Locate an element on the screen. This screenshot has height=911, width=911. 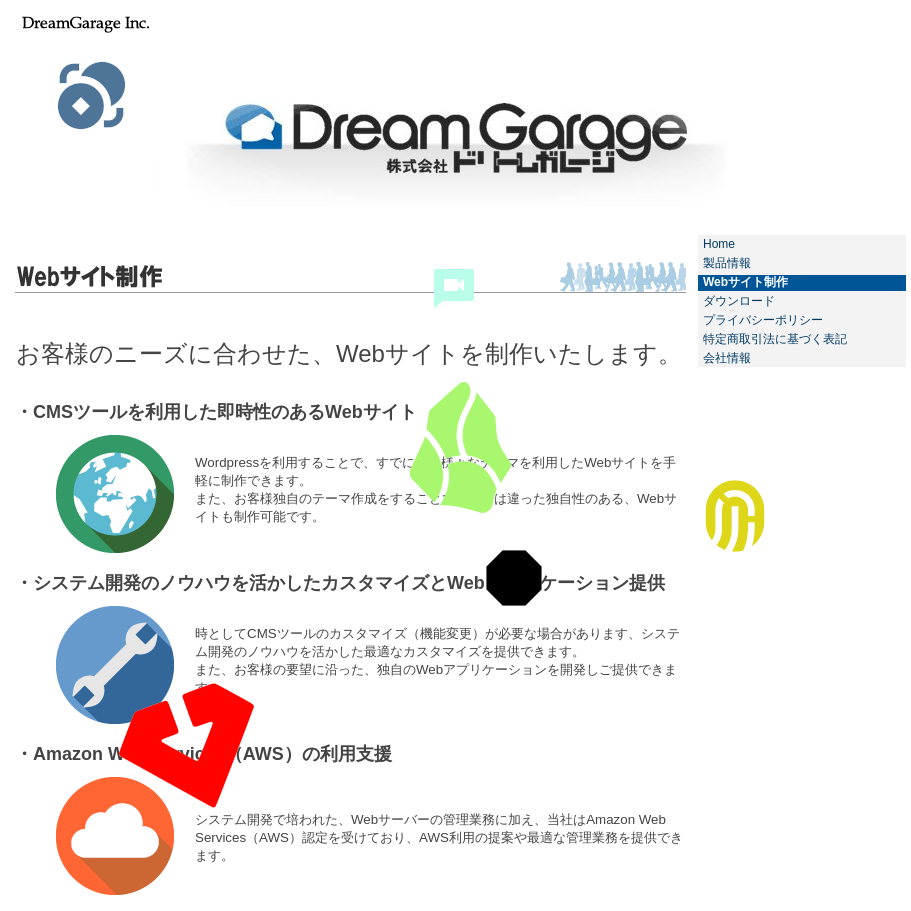
start a video chat is located at coordinates (454, 287).